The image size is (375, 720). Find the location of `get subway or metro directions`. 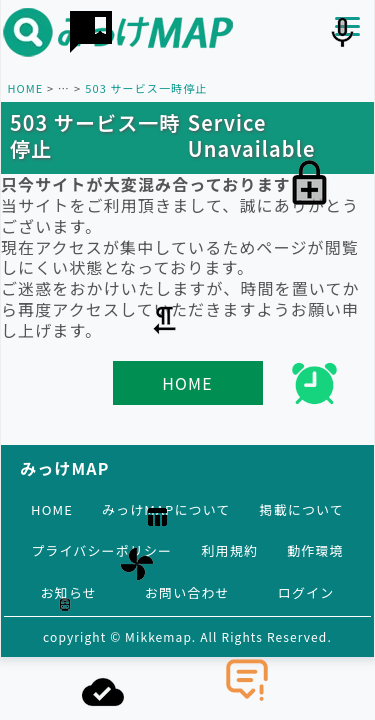

get subway or metro directions is located at coordinates (65, 605).